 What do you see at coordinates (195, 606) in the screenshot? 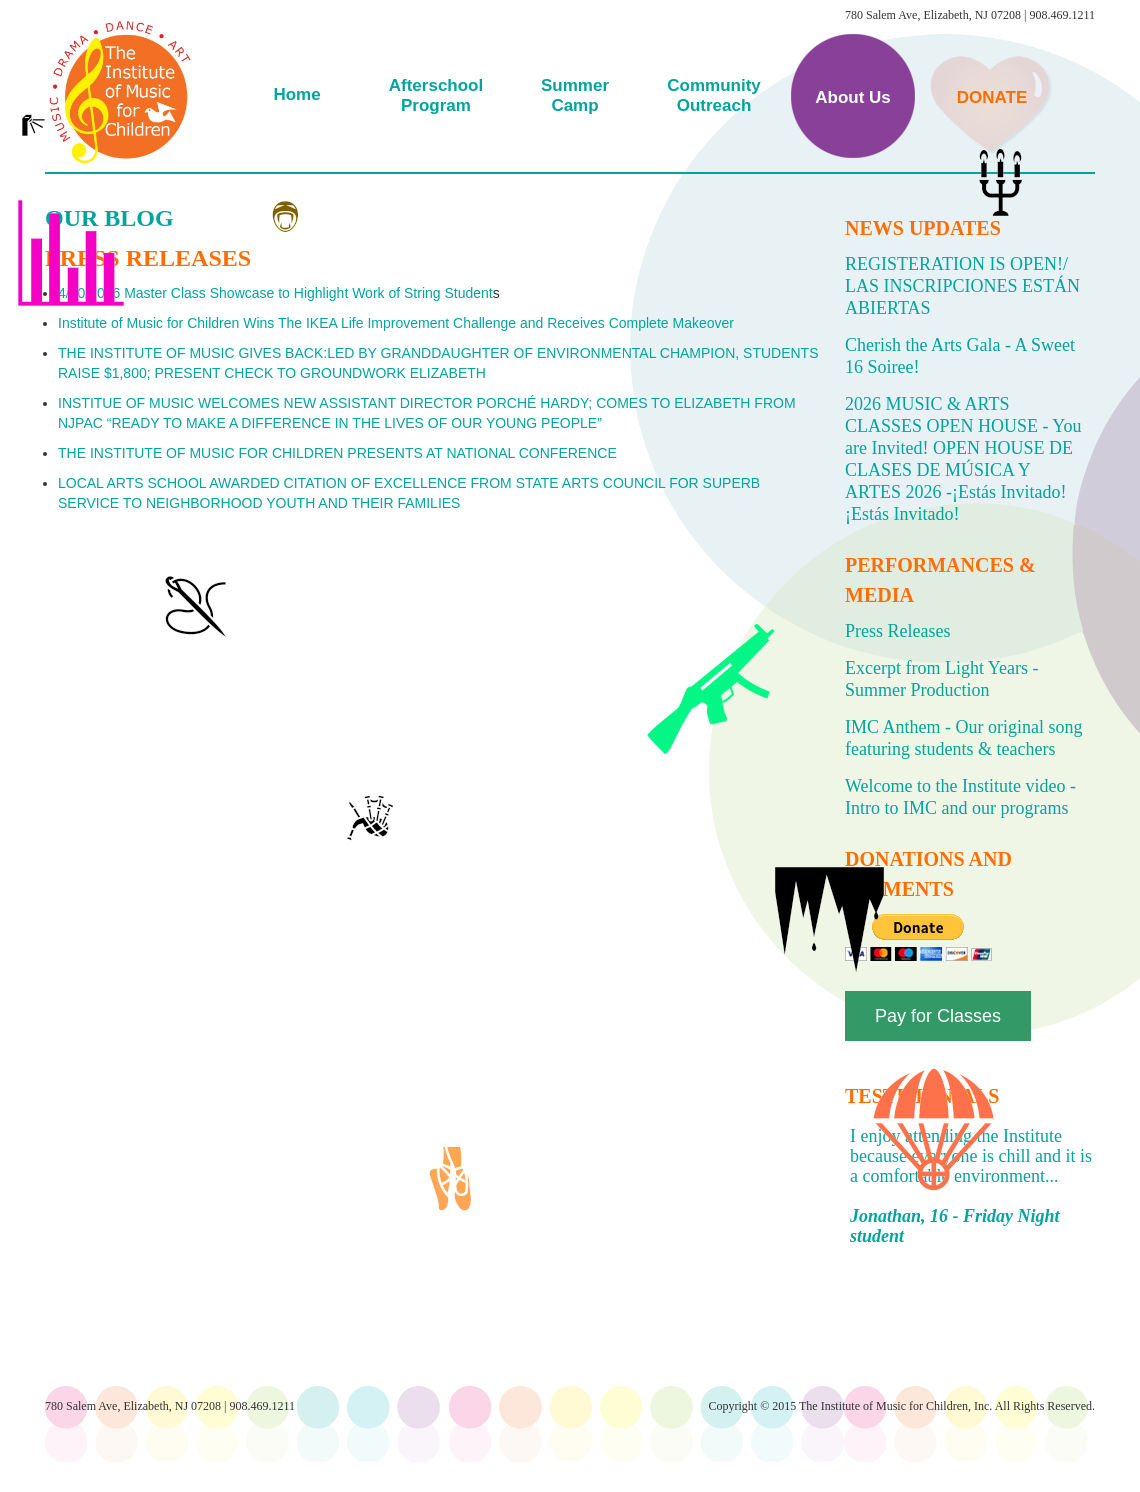
I see `access sewing or crafting tools` at bounding box center [195, 606].